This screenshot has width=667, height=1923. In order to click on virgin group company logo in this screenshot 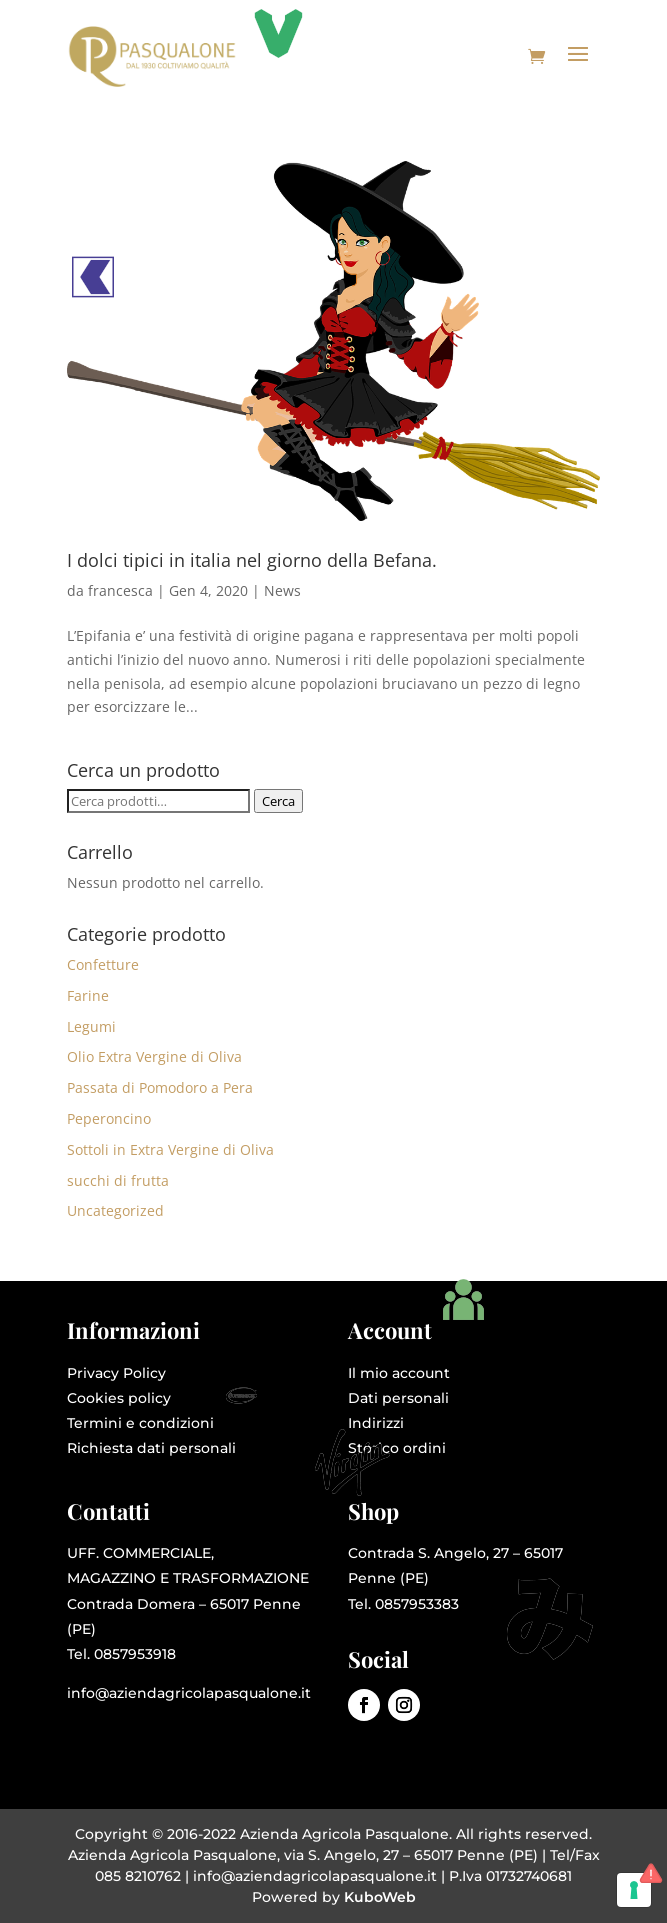, I will do `click(352, 1462)`.